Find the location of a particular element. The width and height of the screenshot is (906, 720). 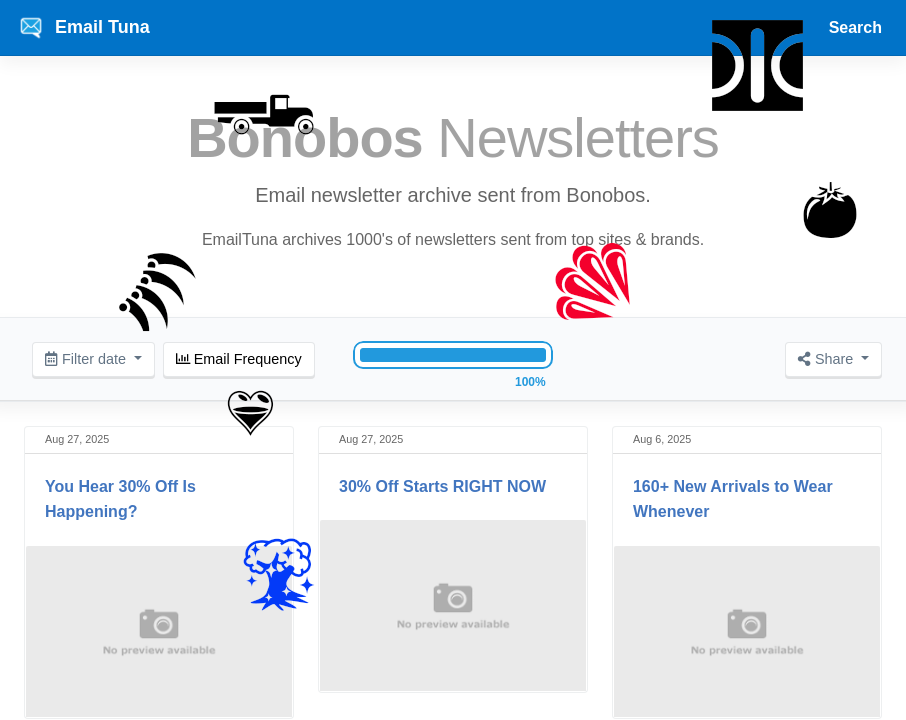

select flatbed truck for delivery option is located at coordinates (264, 115).